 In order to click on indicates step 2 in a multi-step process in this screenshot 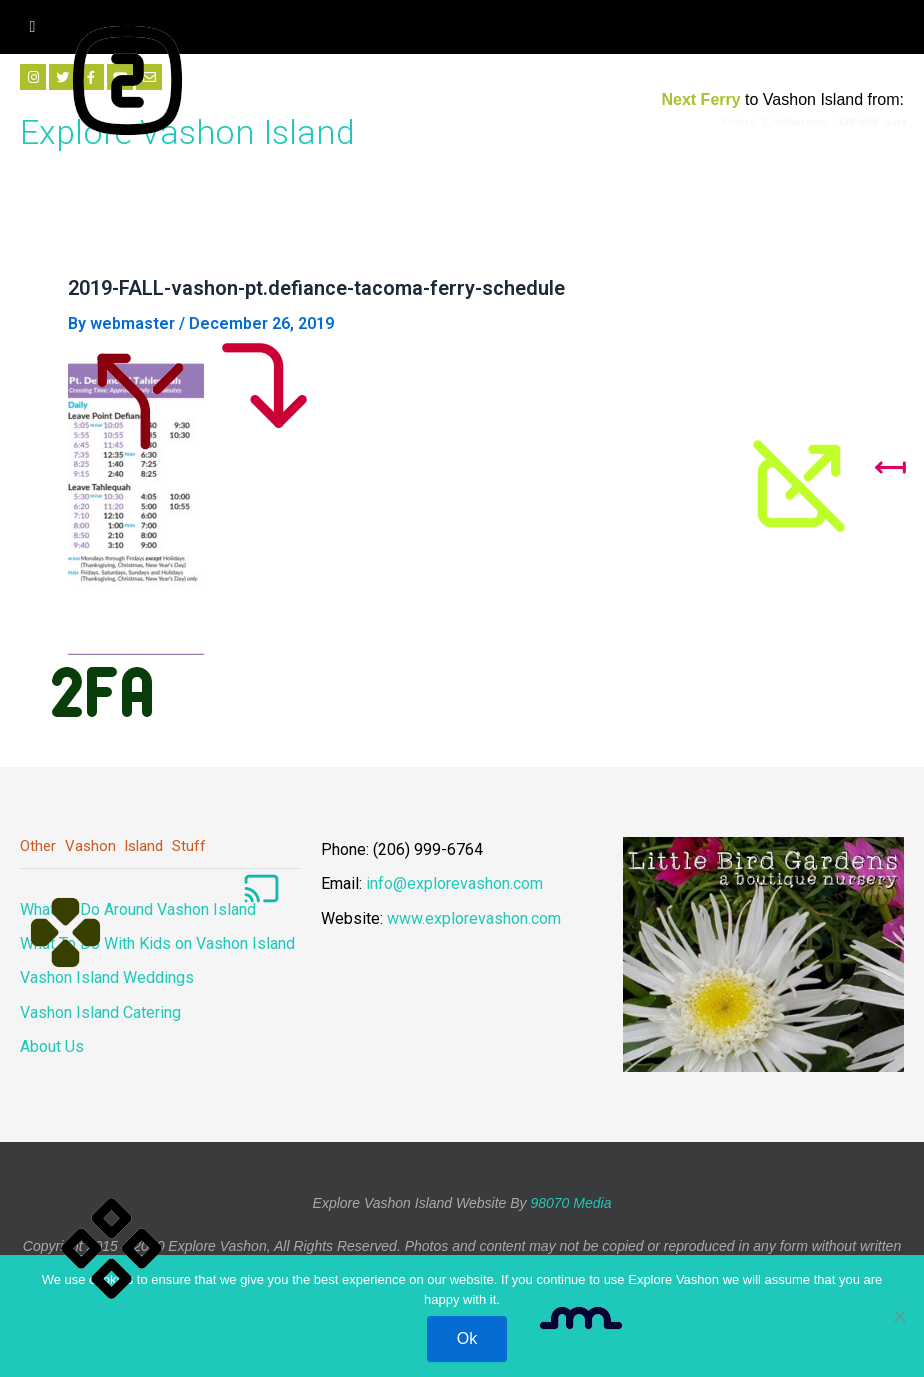, I will do `click(127, 80)`.